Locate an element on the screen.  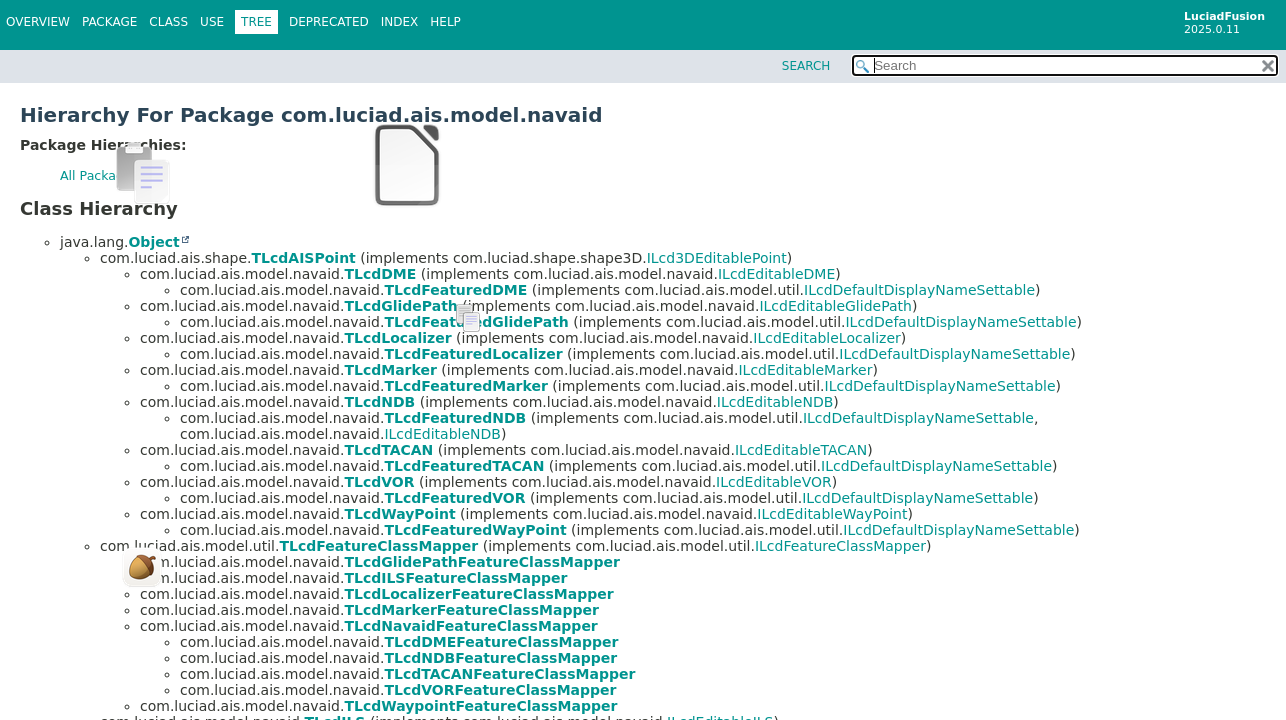
open LibreOffice suite is located at coordinates (407, 165).